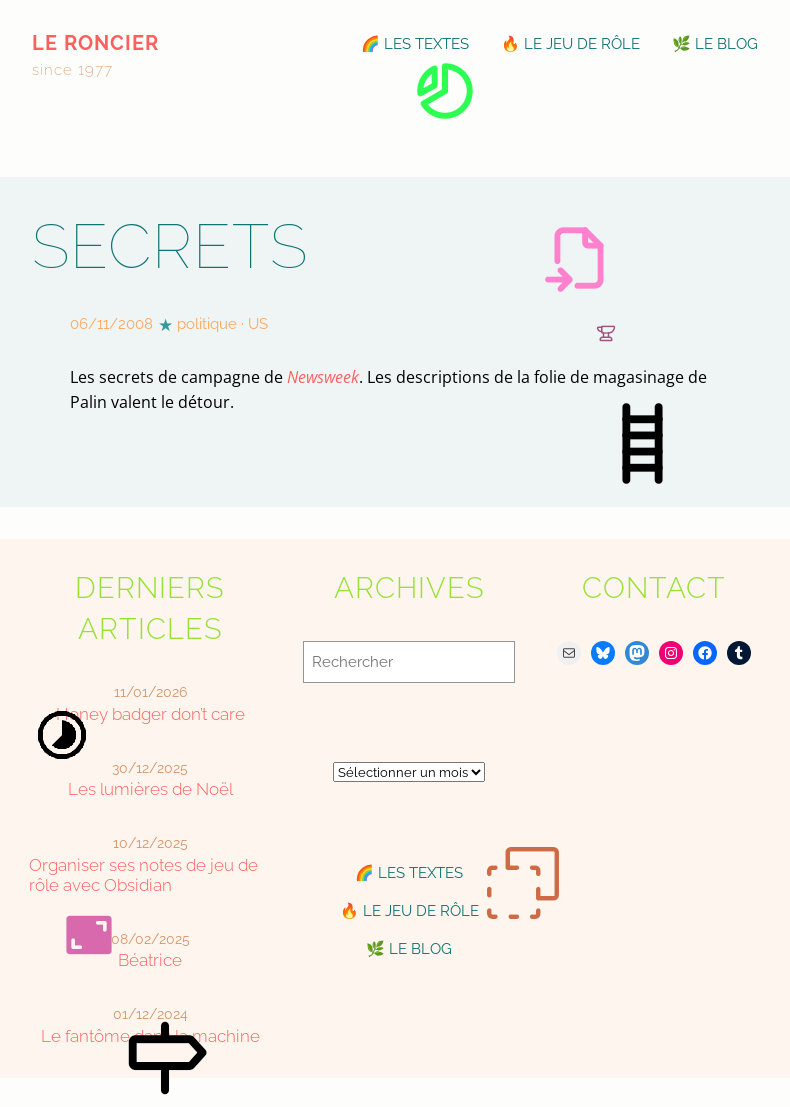  Describe the element at coordinates (523, 883) in the screenshot. I see `bring selection to front` at that location.